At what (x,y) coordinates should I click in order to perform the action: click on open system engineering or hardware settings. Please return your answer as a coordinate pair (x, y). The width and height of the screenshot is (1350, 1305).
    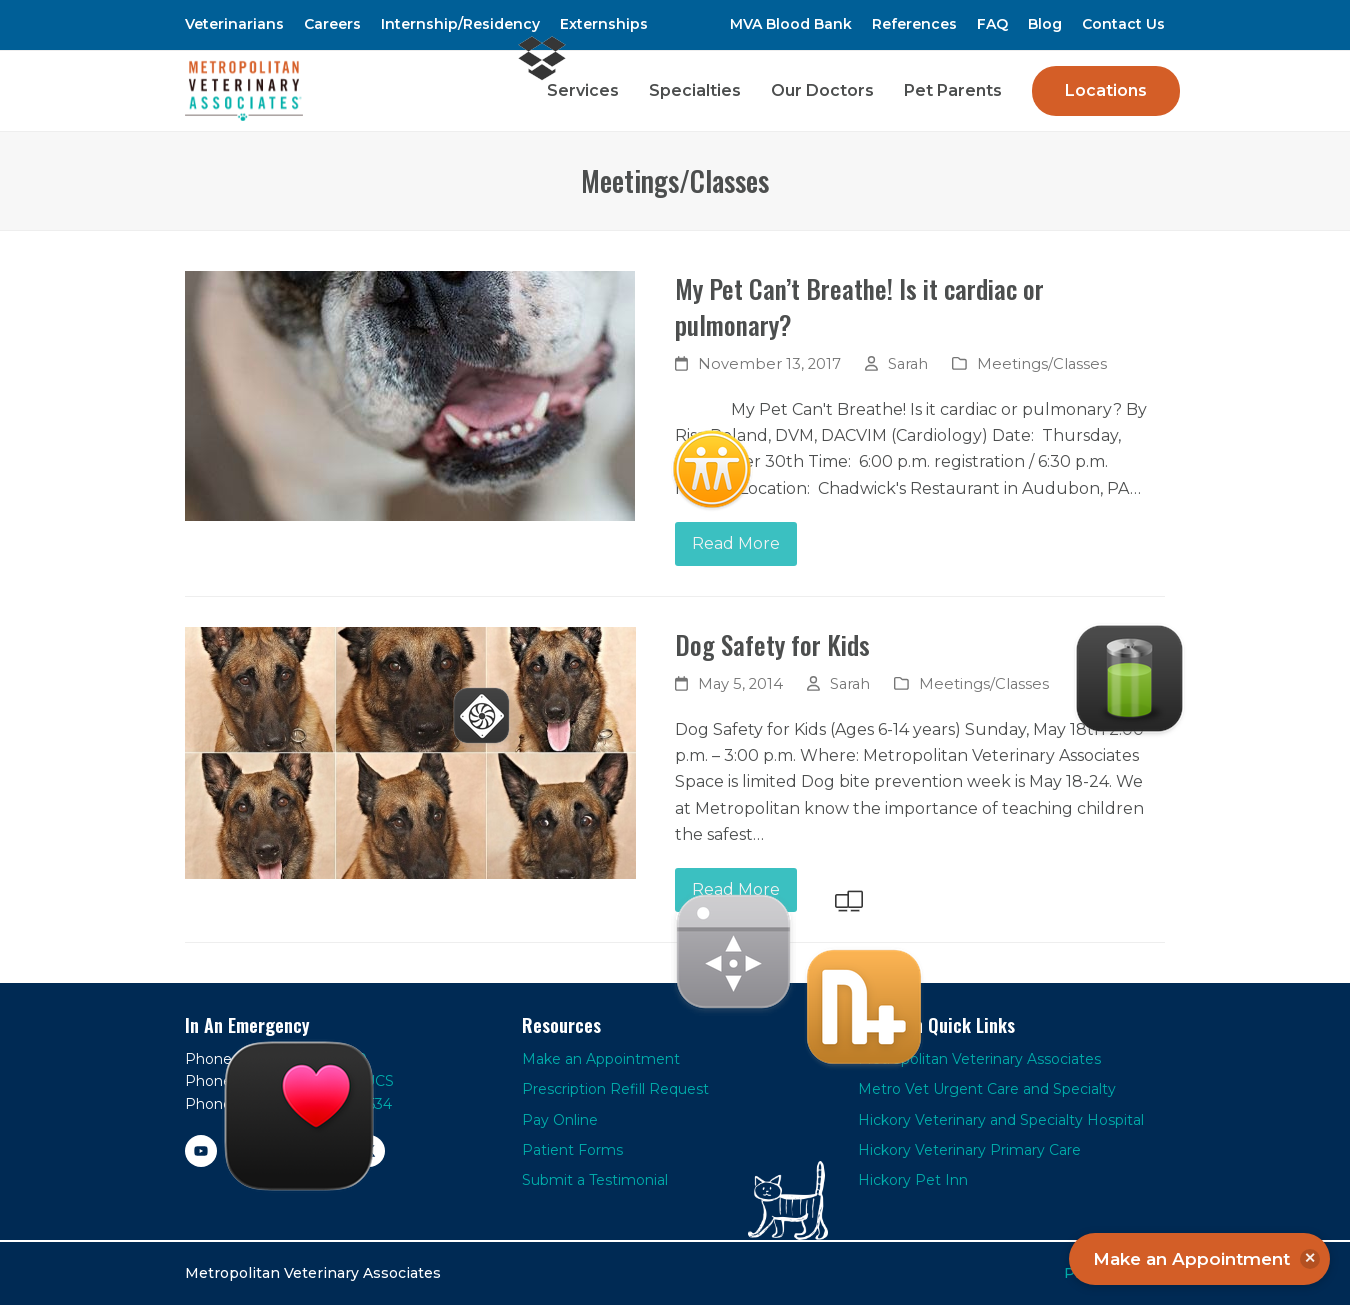
    Looking at the image, I should click on (481, 715).